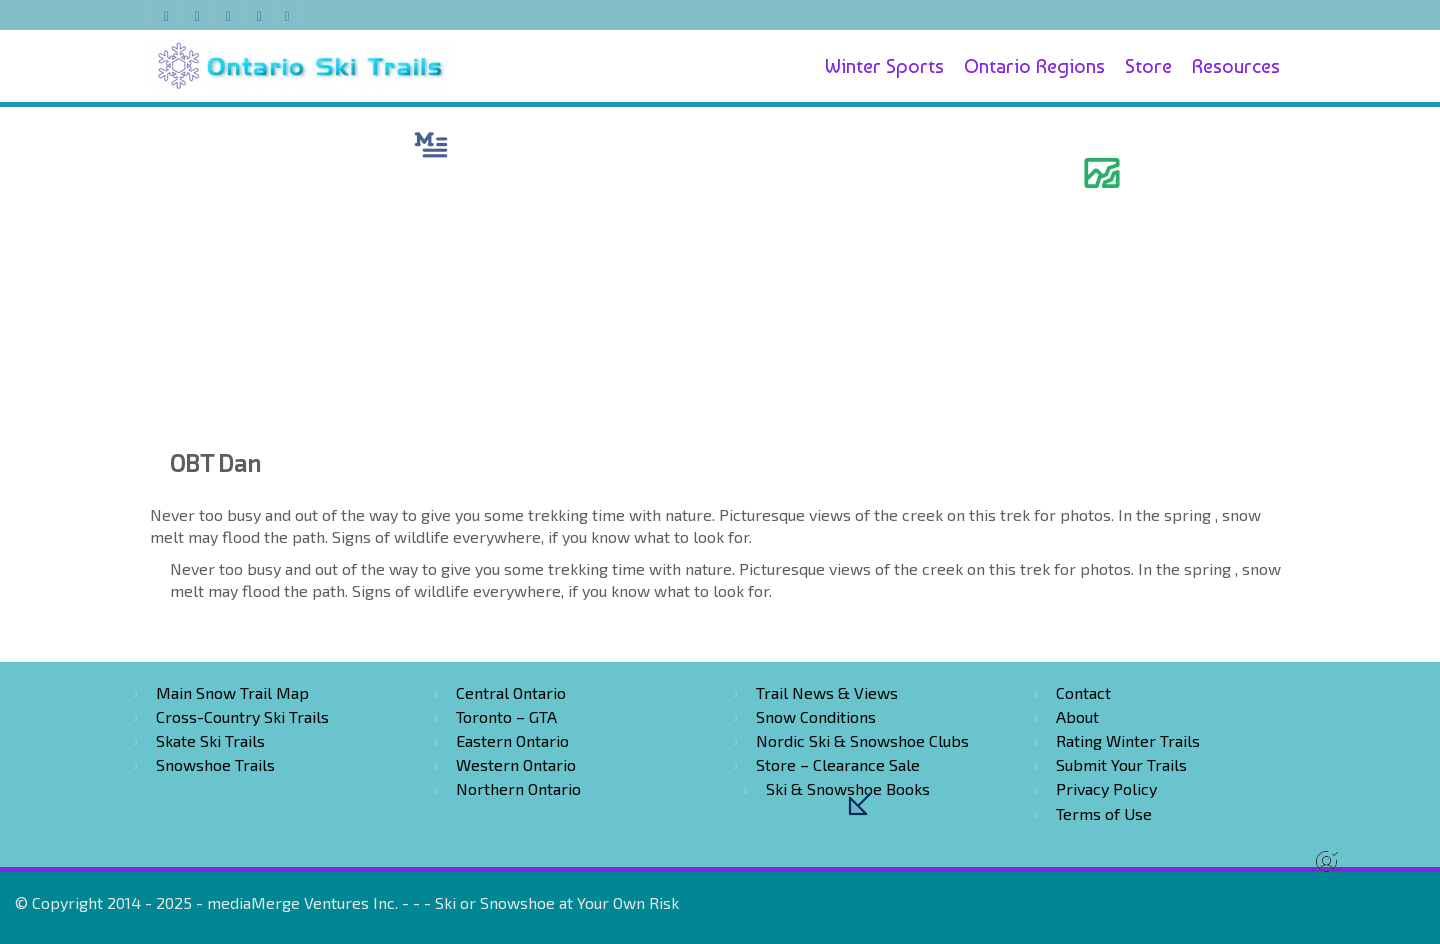 The width and height of the screenshot is (1440, 944). What do you see at coordinates (1326, 861) in the screenshot?
I see `verified user account` at bounding box center [1326, 861].